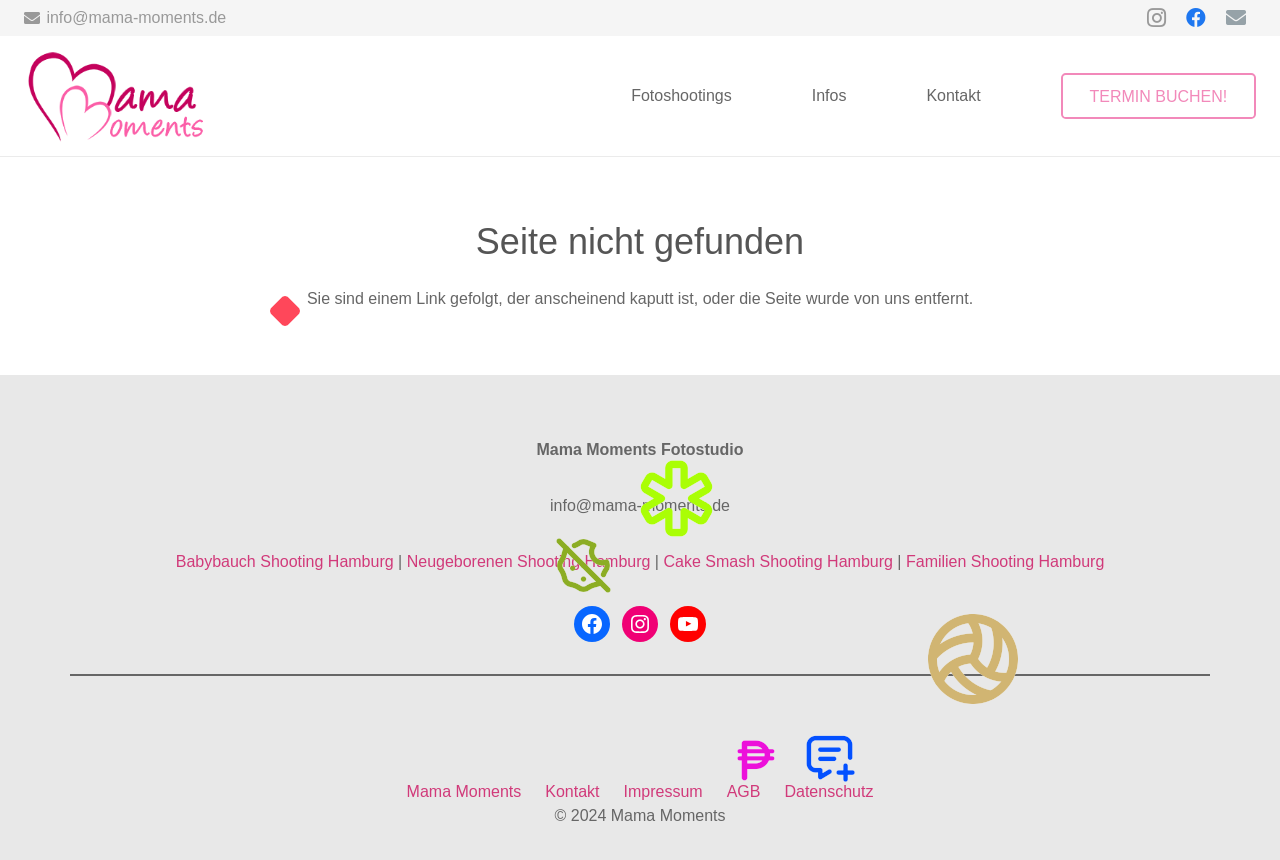 The height and width of the screenshot is (860, 1280). Describe the element at coordinates (285, 311) in the screenshot. I see `indicates a diamond or rotated square marker` at that location.